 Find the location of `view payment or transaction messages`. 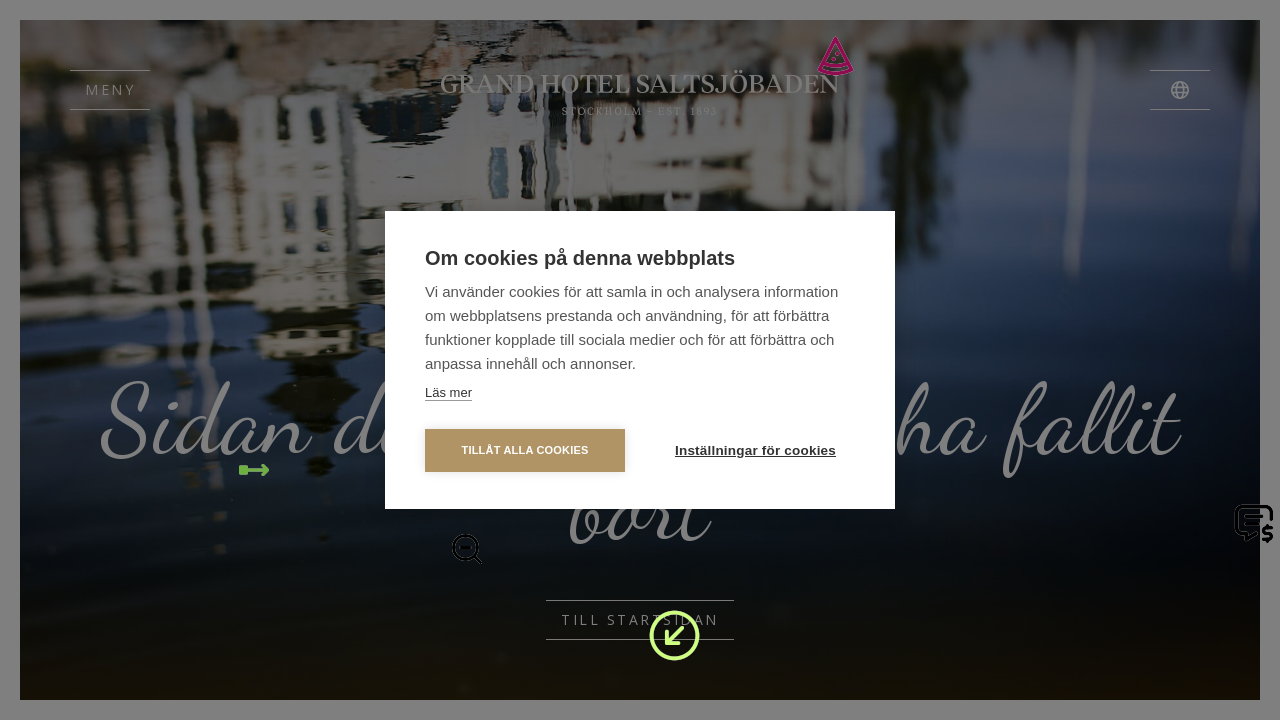

view payment or transaction messages is located at coordinates (1254, 522).